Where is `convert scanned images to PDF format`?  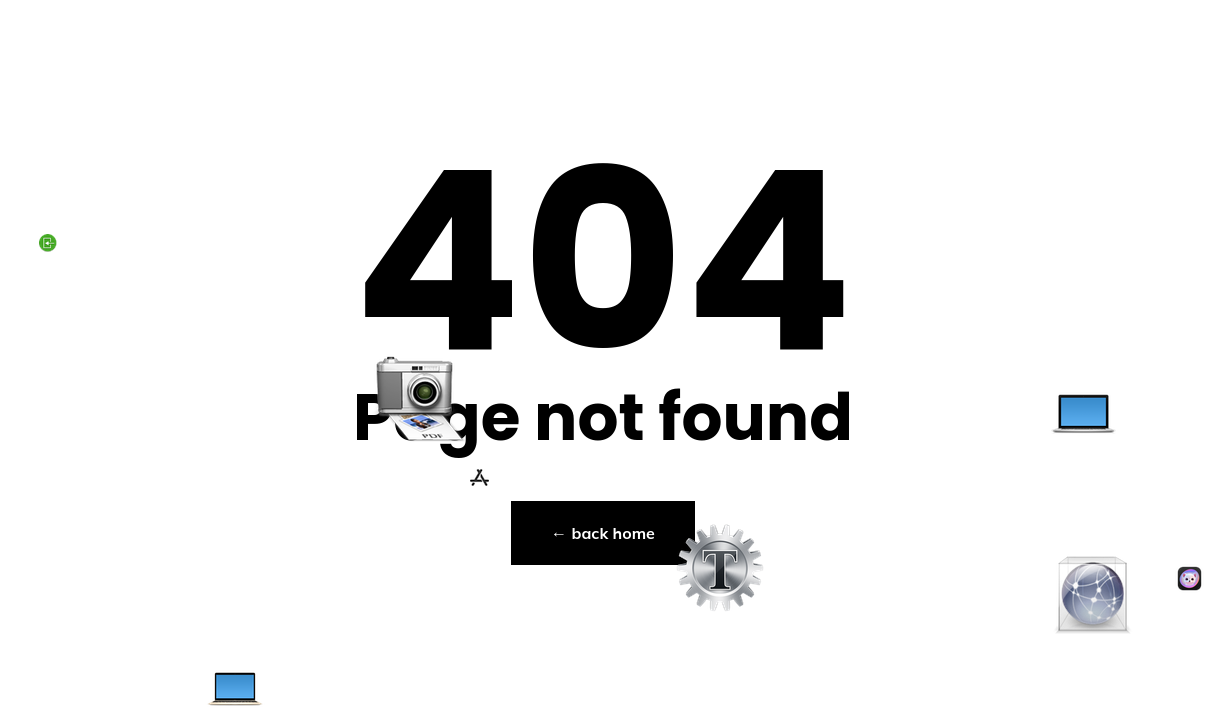 convert scanned images to PDF format is located at coordinates (414, 399).